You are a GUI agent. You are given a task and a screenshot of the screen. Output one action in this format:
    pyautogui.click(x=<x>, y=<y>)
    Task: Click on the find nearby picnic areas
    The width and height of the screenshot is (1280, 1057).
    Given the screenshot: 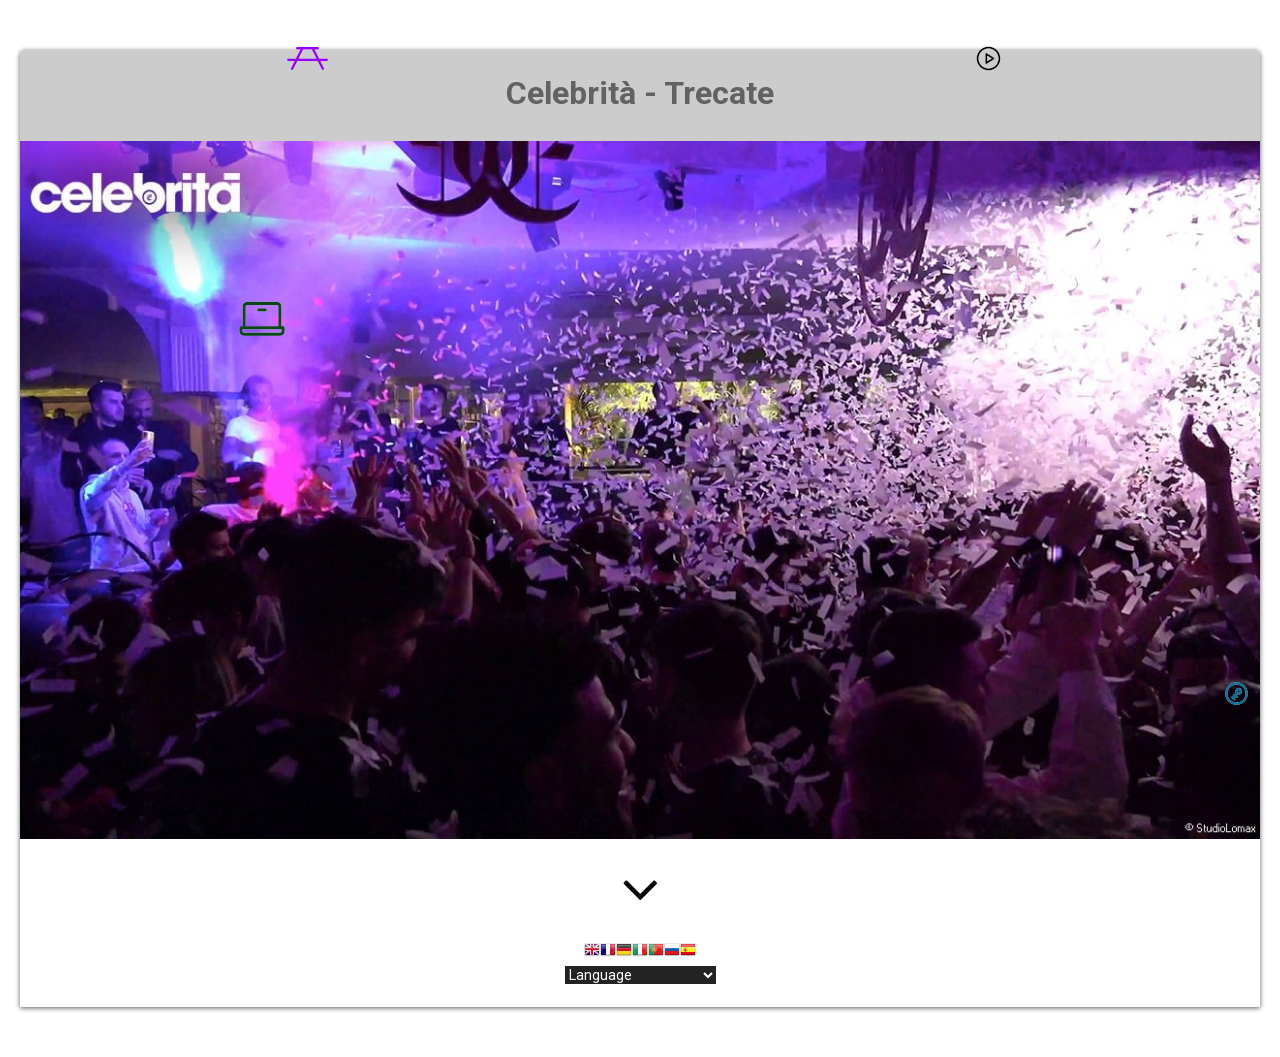 What is the action you would take?
    pyautogui.click(x=307, y=58)
    